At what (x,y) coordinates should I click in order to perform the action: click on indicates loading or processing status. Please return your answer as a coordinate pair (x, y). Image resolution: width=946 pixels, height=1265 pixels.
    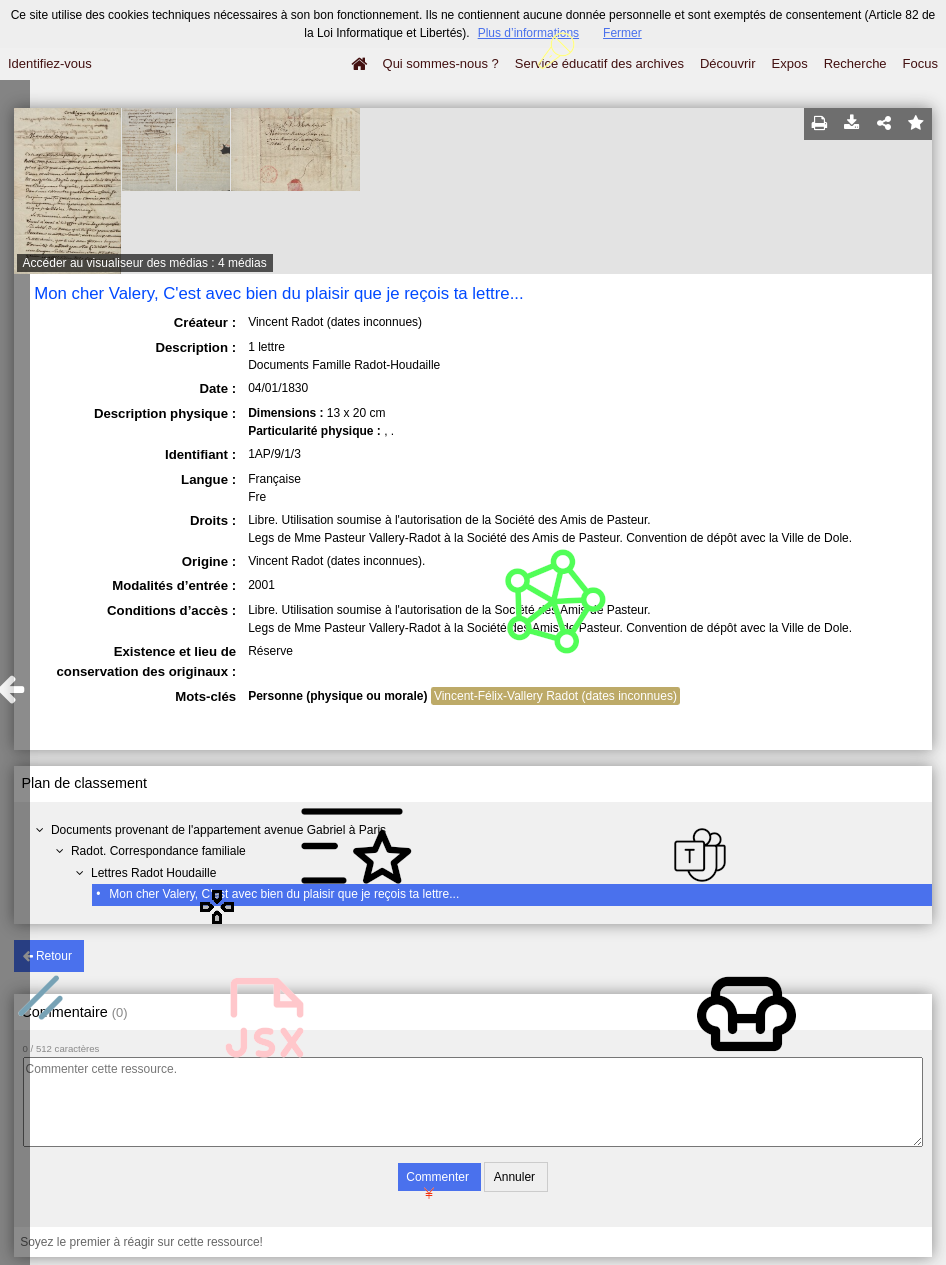
    Looking at the image, I should click on (41, 998).